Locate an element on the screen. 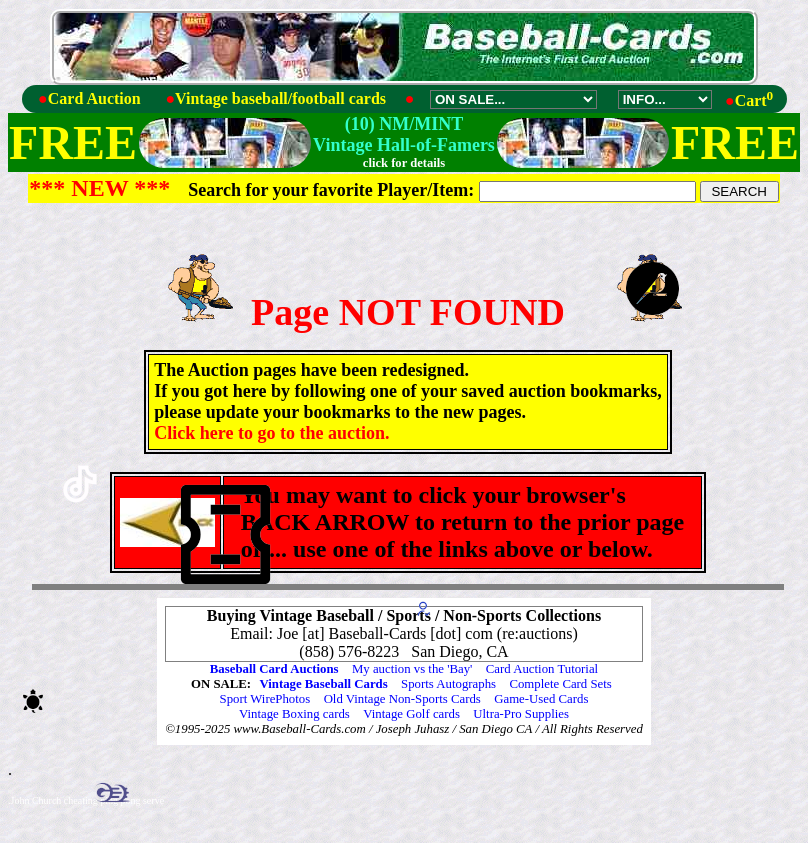 This screenshot has width=808, height=843. gatling load testing tool logo is located at coordinates (112, 792).